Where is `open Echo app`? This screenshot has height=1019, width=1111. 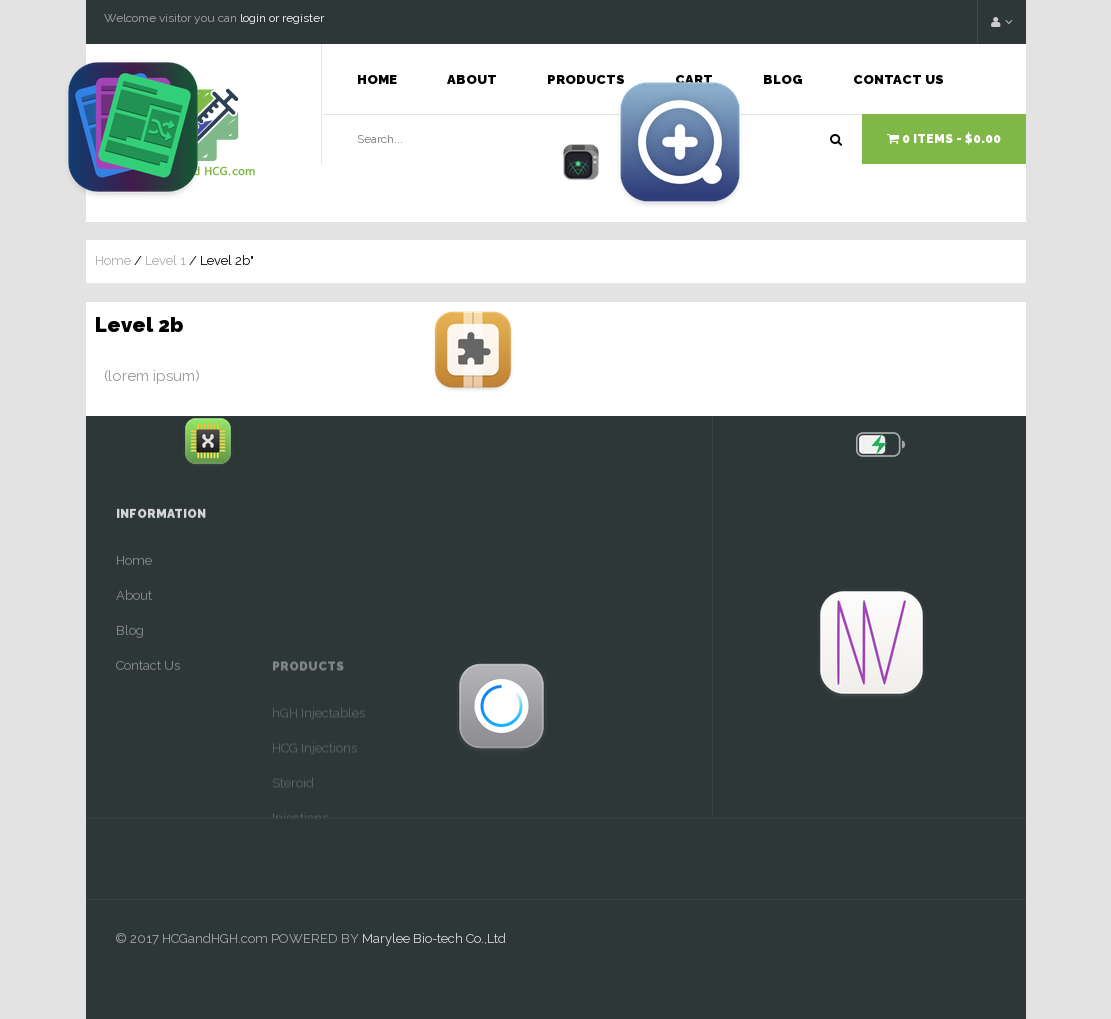 open Echo app is located at coordinates (581, 162).